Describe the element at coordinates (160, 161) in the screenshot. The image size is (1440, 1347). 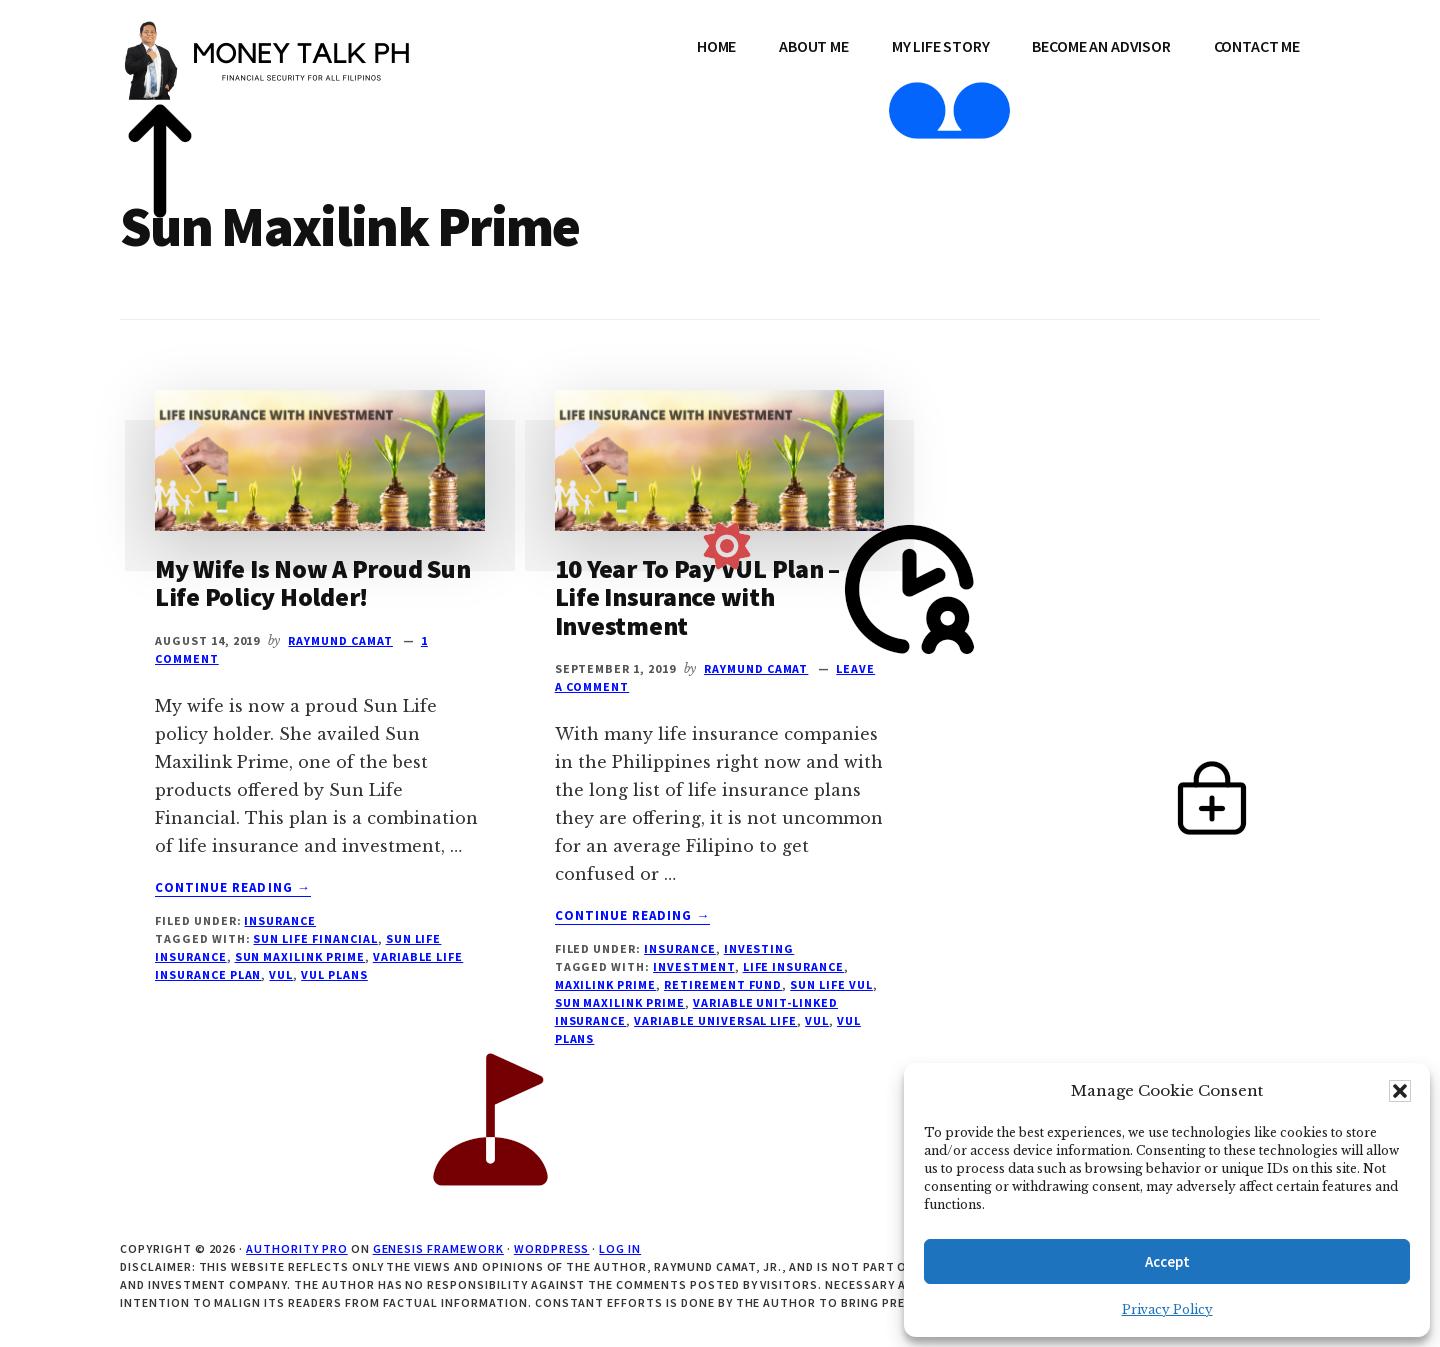
I see `scroll to top of page` at that location.